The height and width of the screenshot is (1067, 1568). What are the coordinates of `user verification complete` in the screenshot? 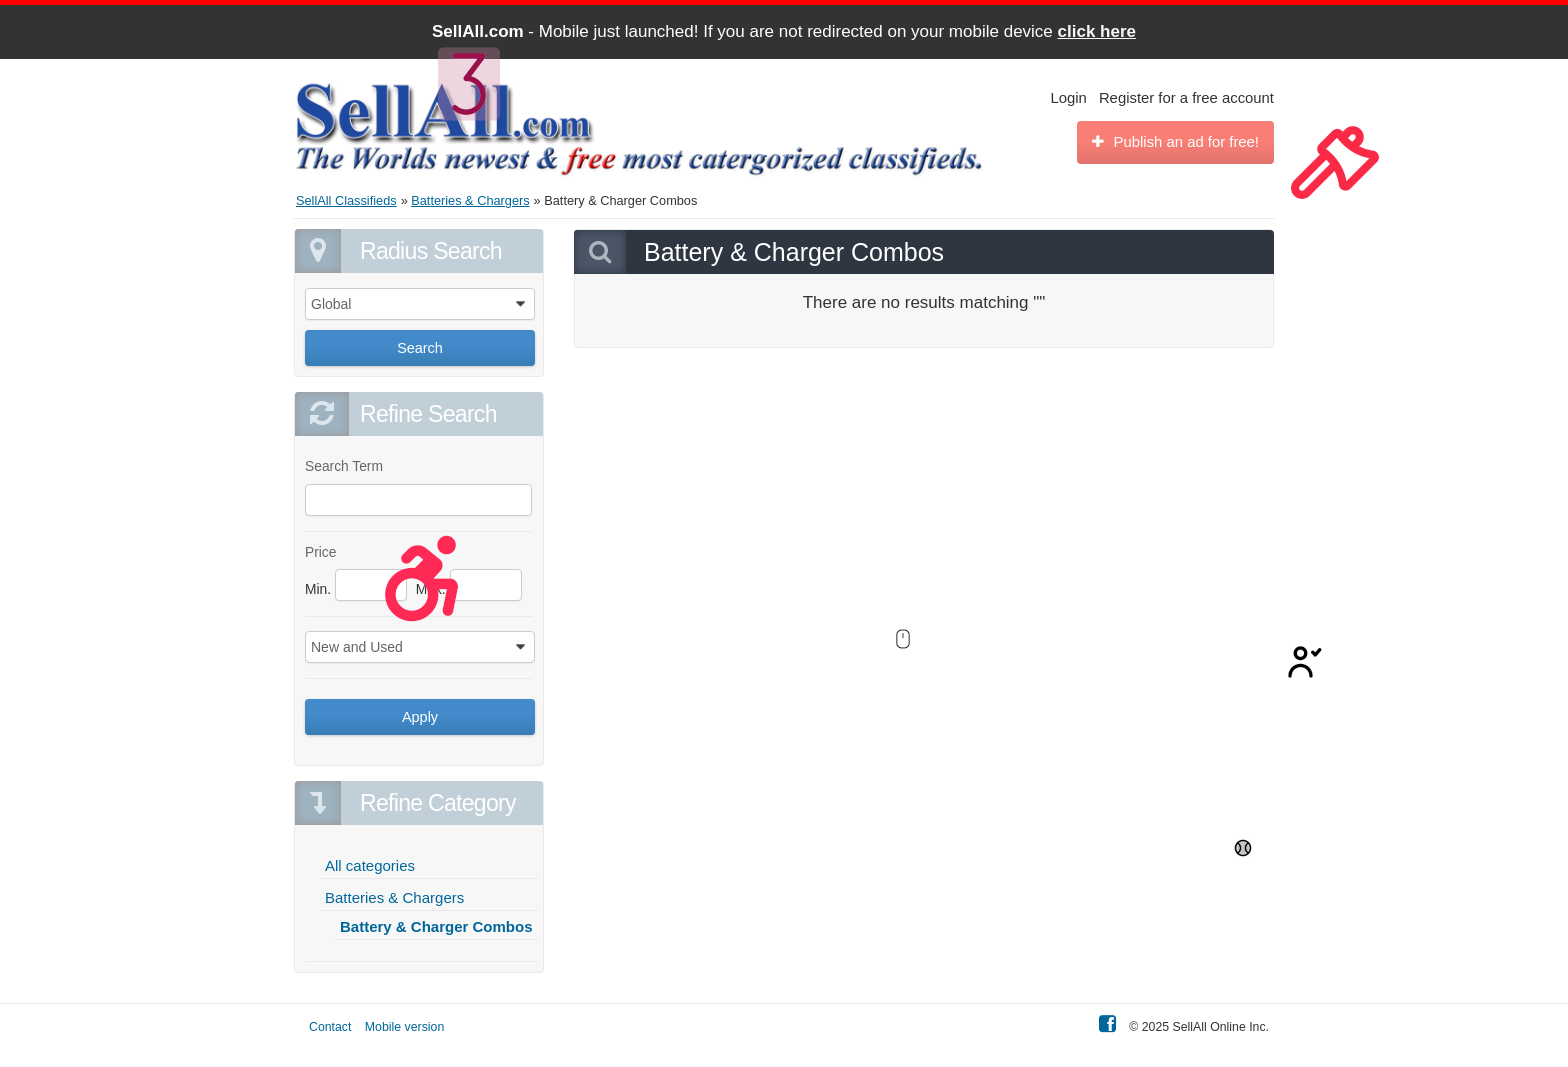 It's located at (1304, 662).